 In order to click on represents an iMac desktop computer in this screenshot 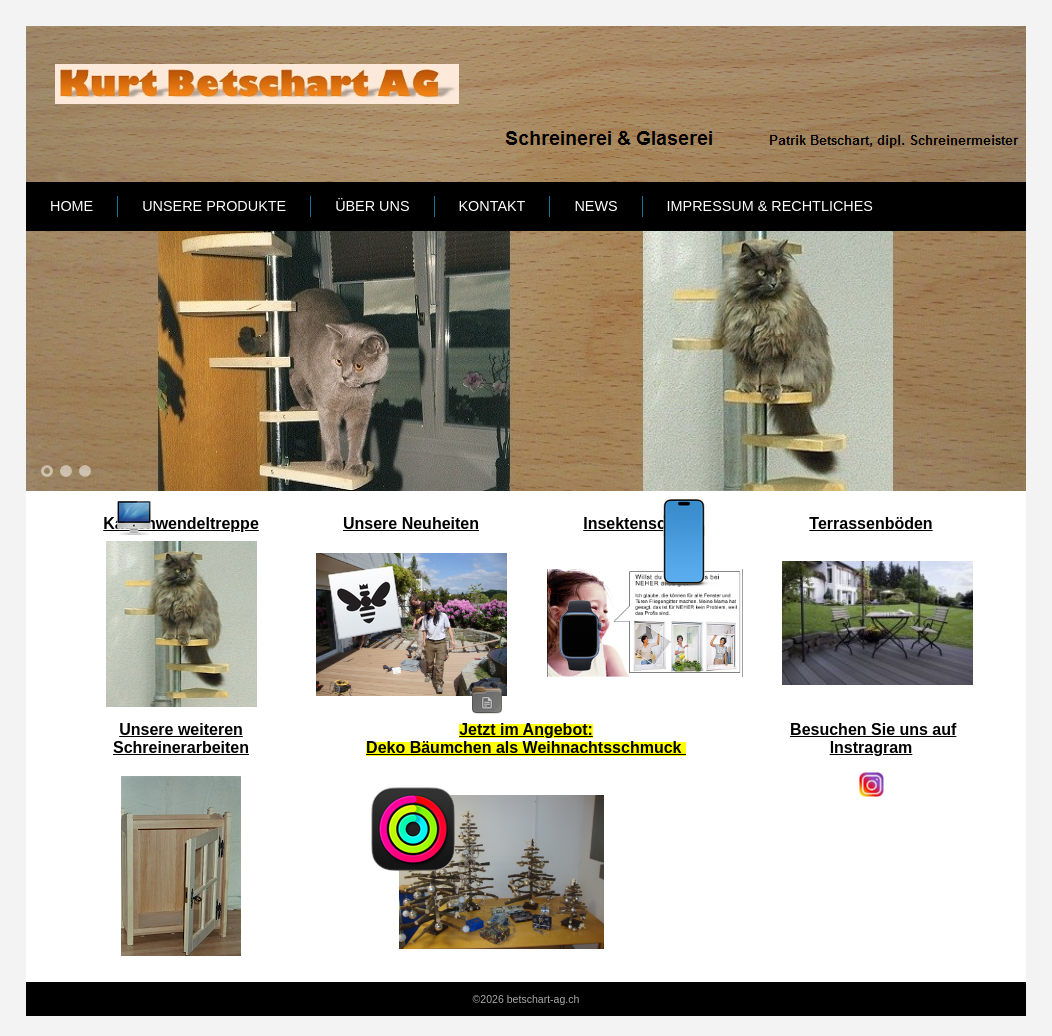, I will do `click(134, 511)`.